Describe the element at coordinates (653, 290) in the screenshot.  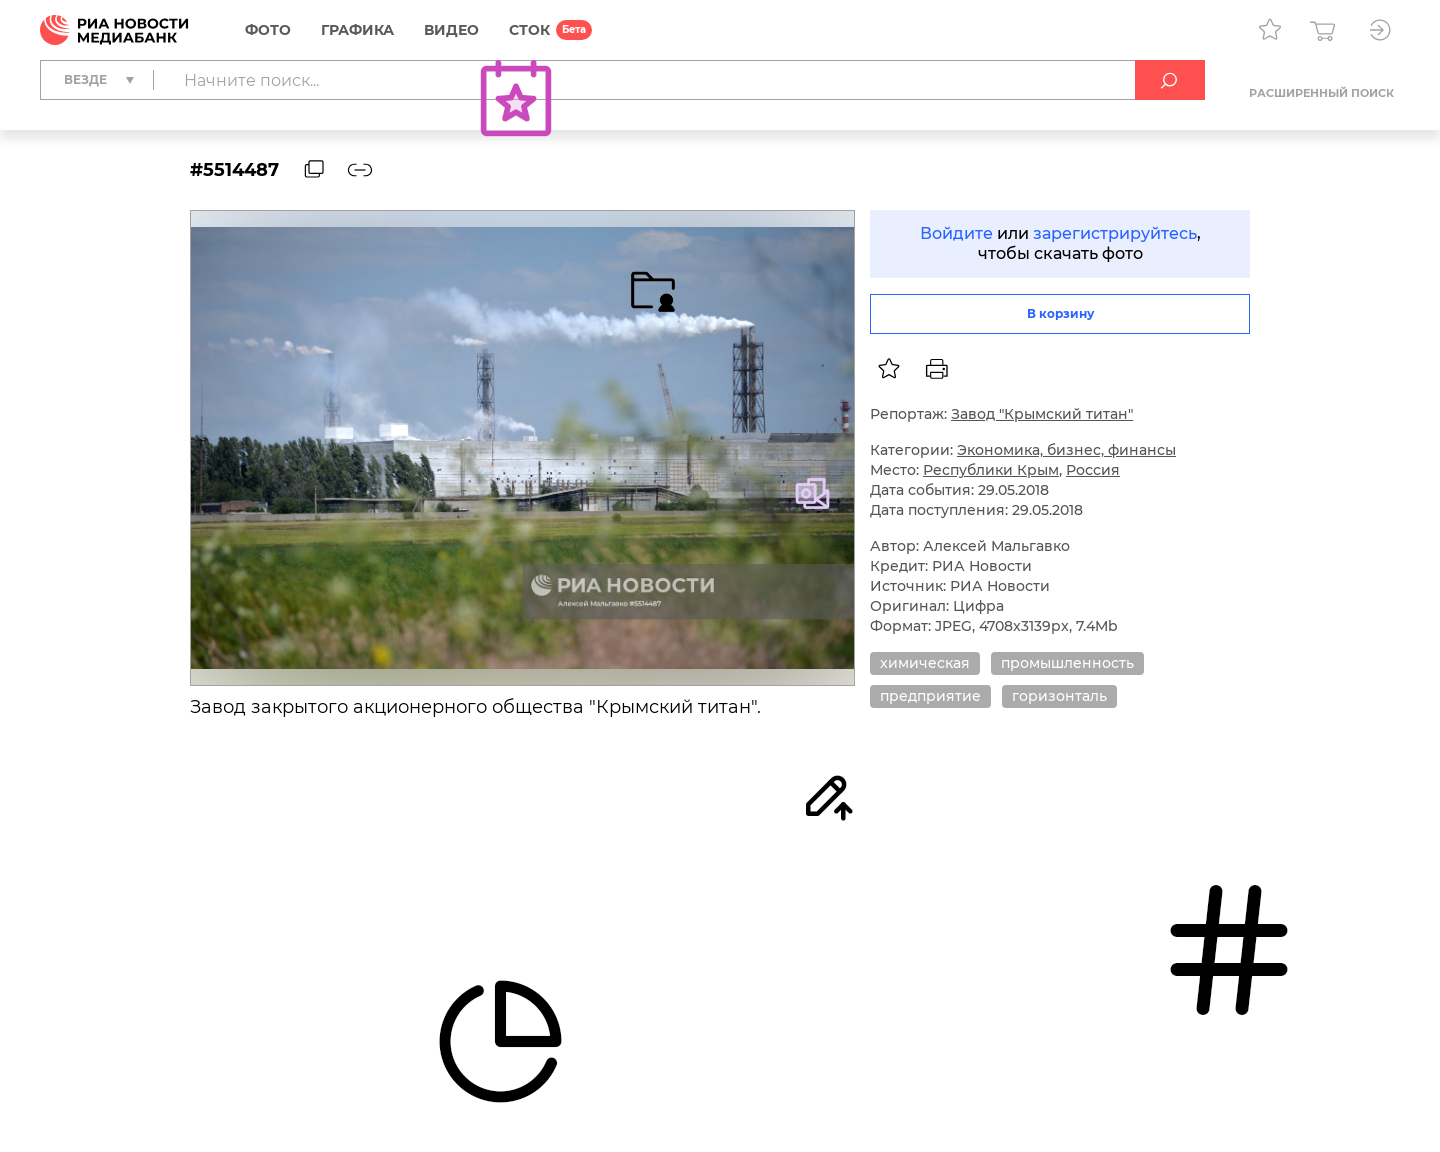
I see `access user-specific files and documents` at that location.